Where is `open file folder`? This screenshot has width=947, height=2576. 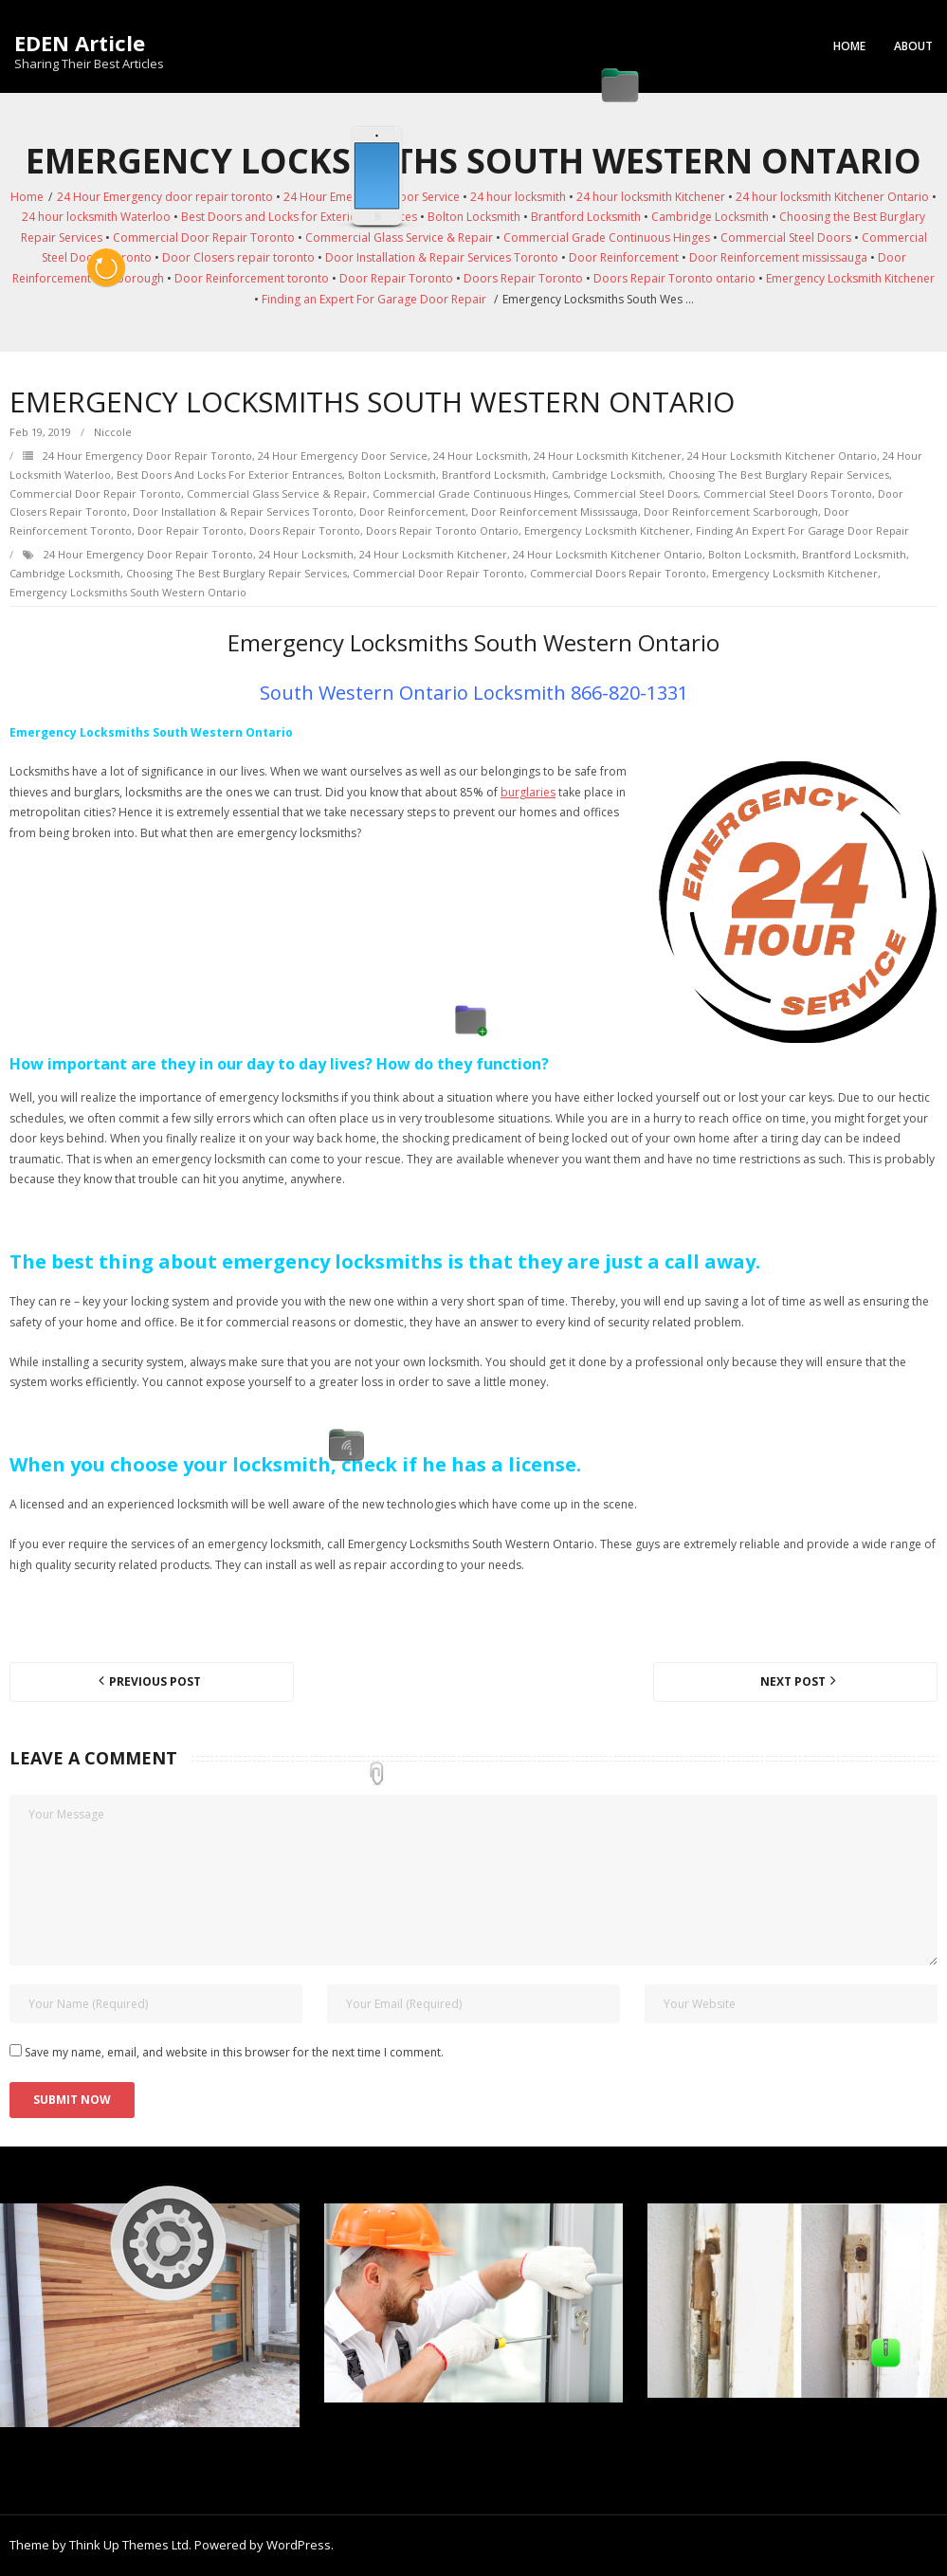 open file folder is located at coordinates (620, 85).